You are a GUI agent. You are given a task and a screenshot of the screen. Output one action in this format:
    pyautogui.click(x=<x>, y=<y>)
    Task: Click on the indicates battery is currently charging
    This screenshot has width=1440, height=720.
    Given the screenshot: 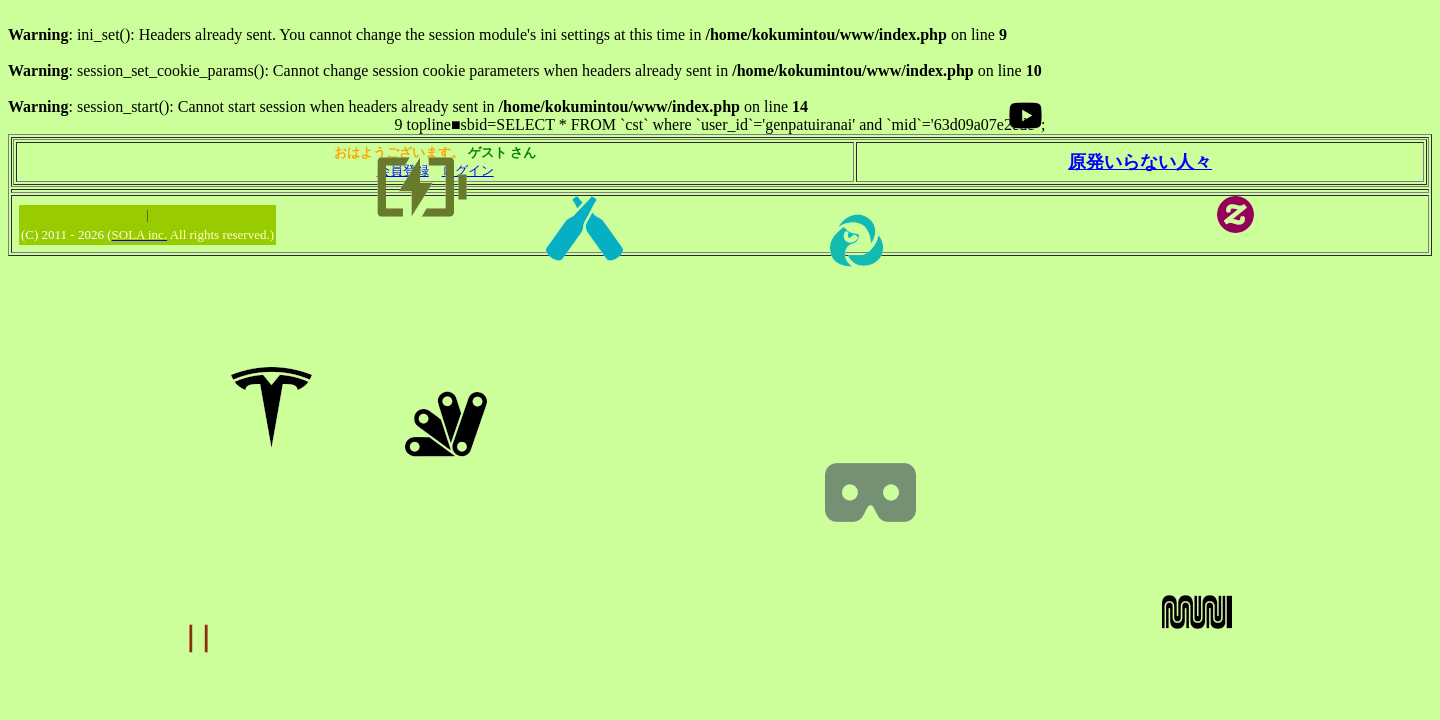 What is the action you would take?
    pyautogui.click(x=420, y=187)
    